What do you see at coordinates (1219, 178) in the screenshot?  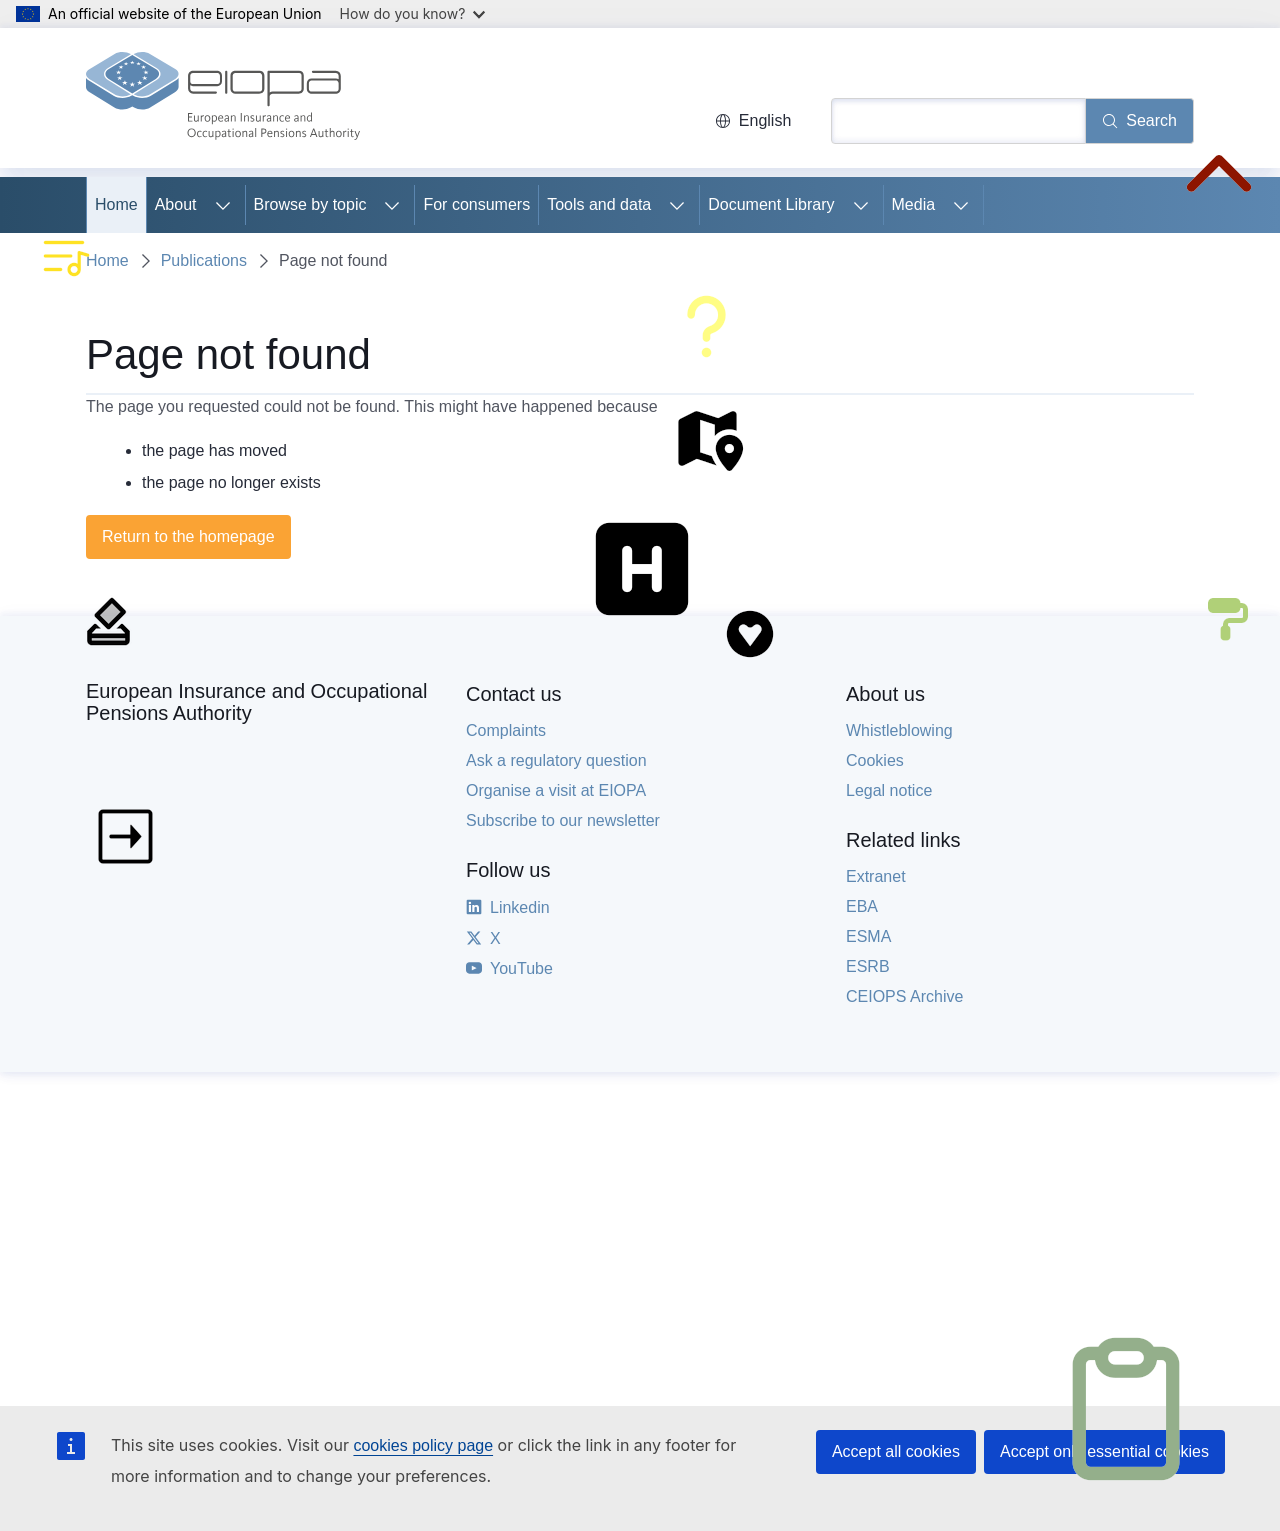 I see `collapse an expanded section` at bounding box center [1219, 178].